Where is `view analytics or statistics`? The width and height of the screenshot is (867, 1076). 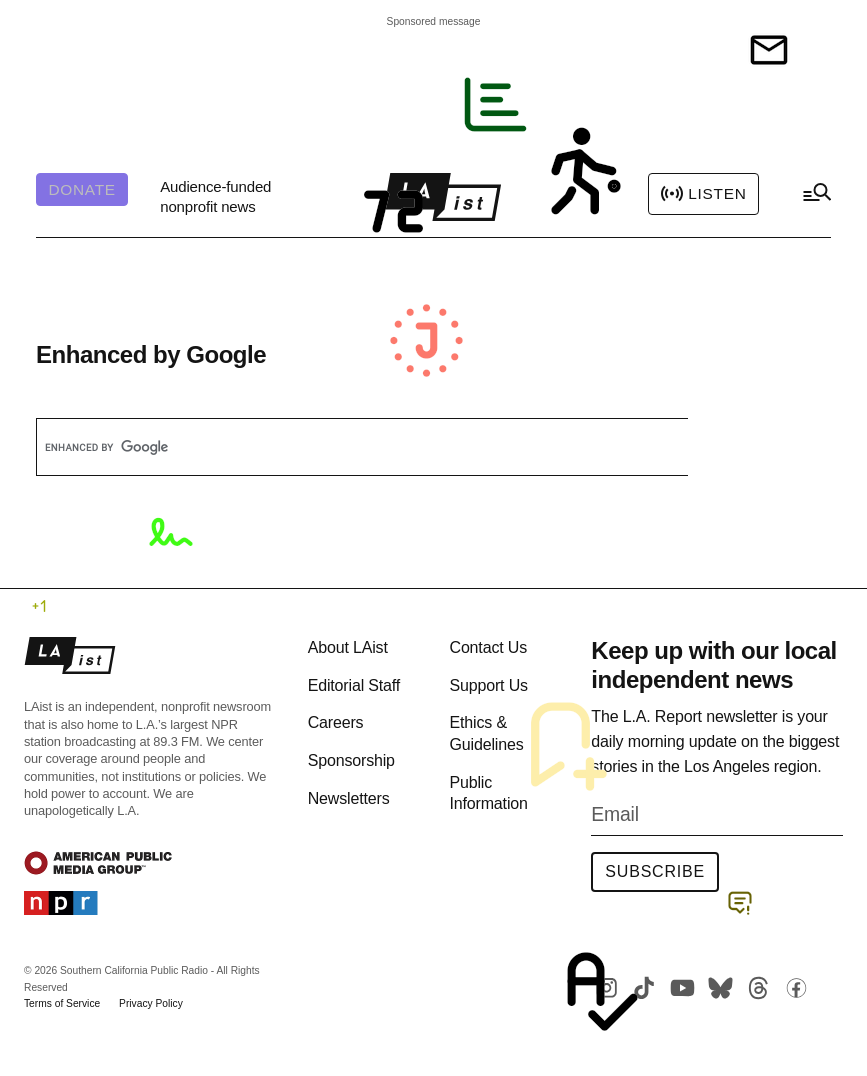
view analytics or statistics is located at coordinates (495, 104).